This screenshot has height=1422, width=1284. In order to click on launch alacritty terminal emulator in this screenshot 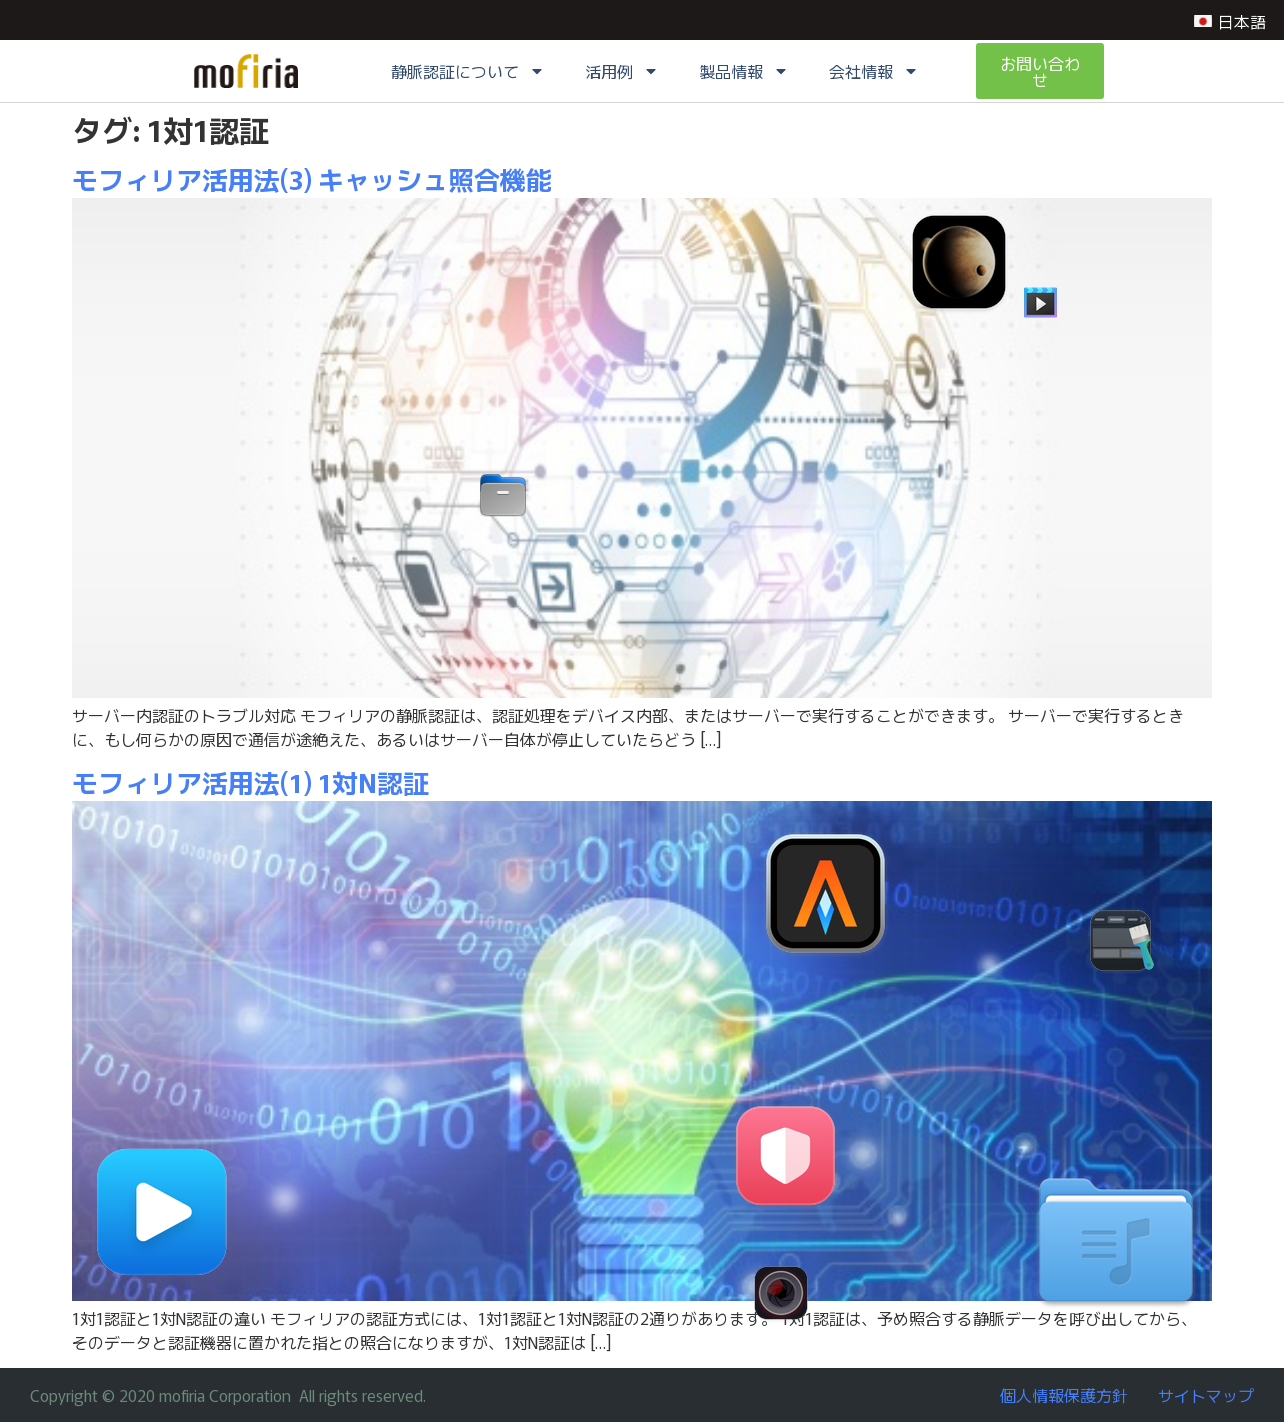, I will do `click(825, 893)`.